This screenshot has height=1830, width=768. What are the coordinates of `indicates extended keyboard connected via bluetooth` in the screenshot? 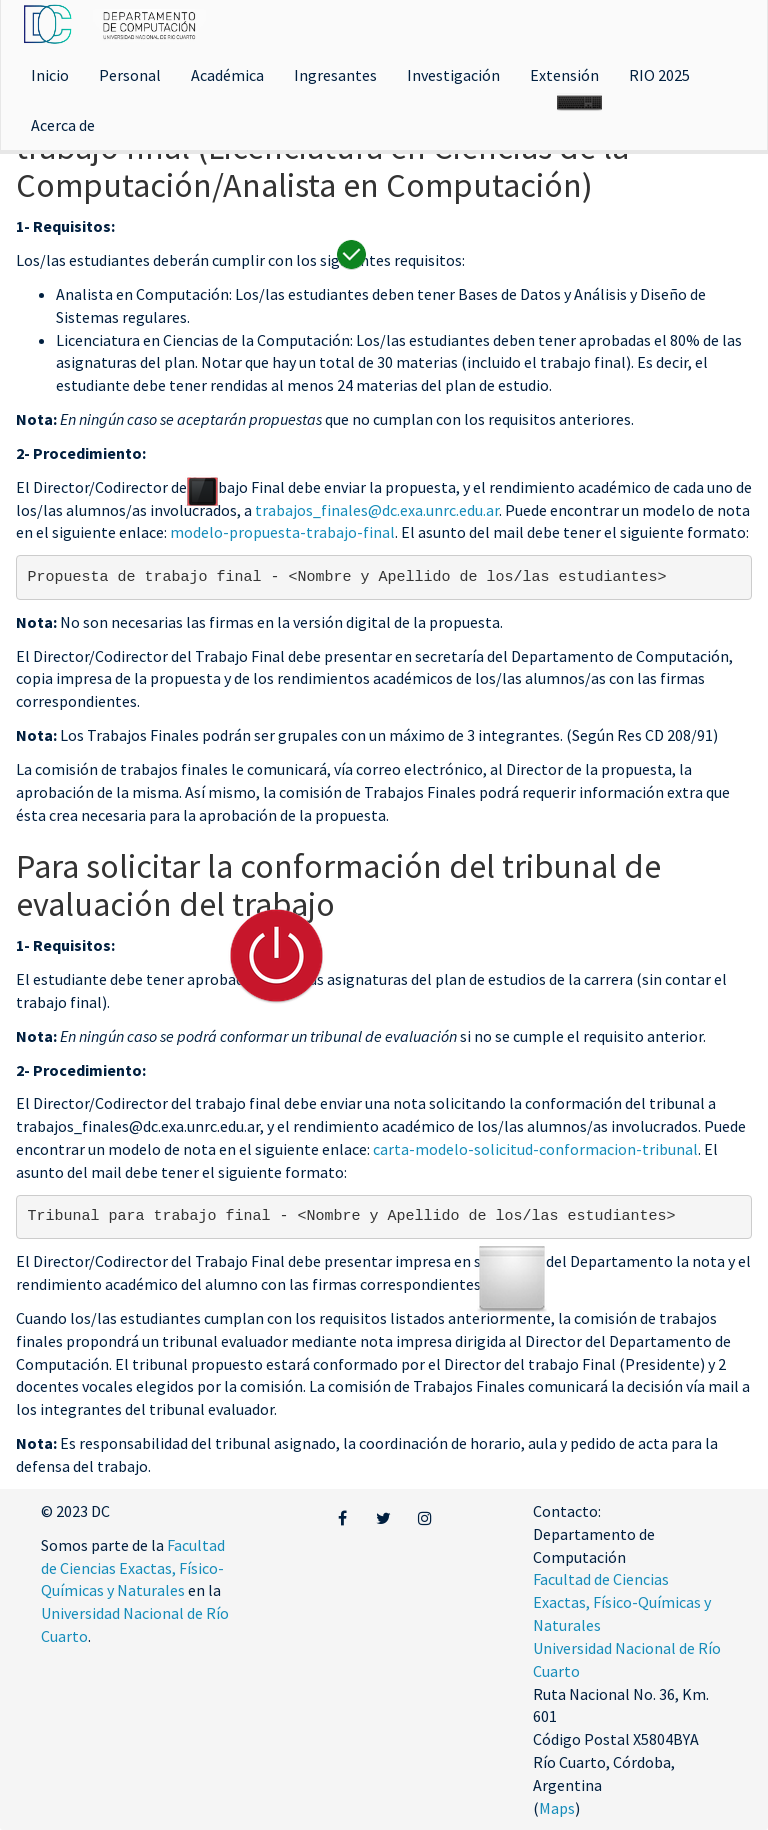 It's located at (579, 102).